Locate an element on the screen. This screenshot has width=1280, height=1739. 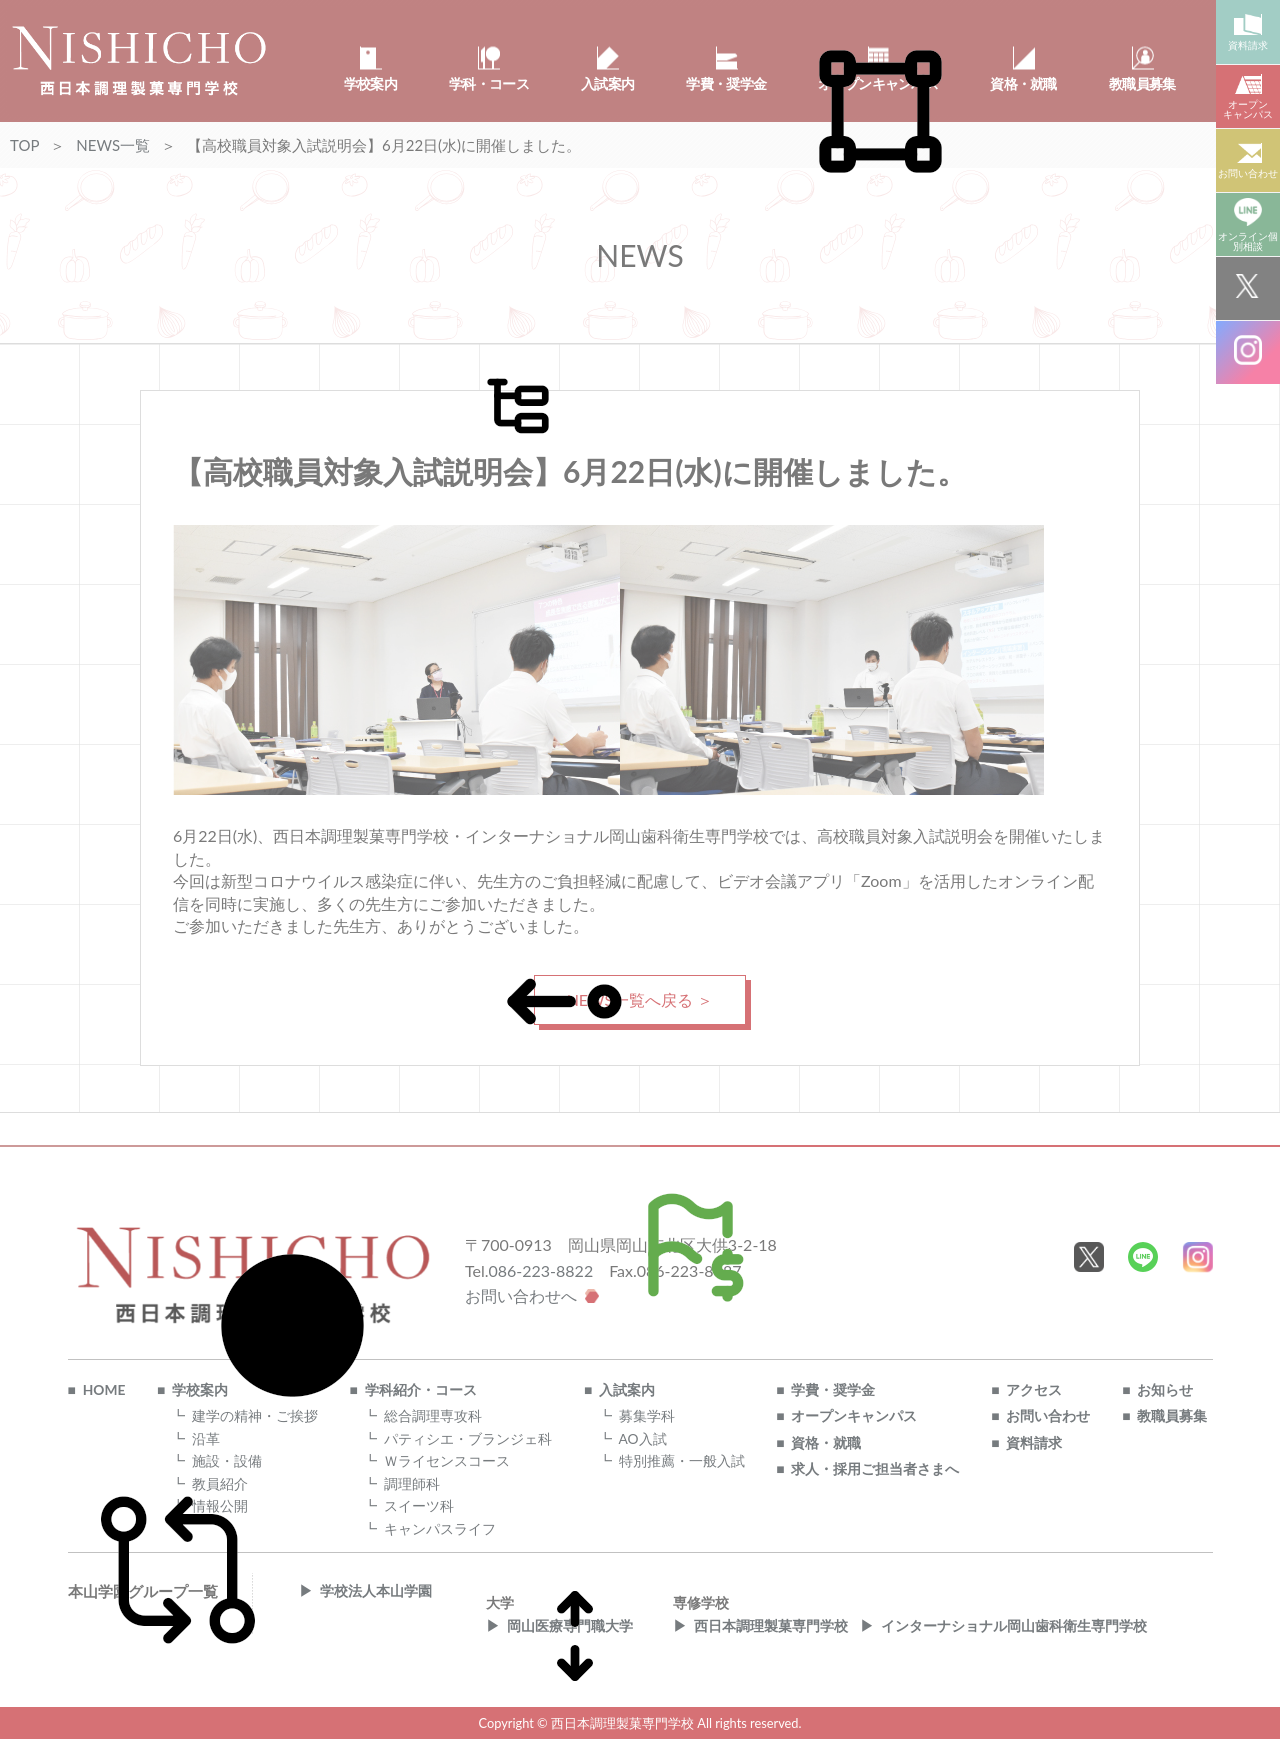
view subtasks within a project is located at coordinates (518, 406).